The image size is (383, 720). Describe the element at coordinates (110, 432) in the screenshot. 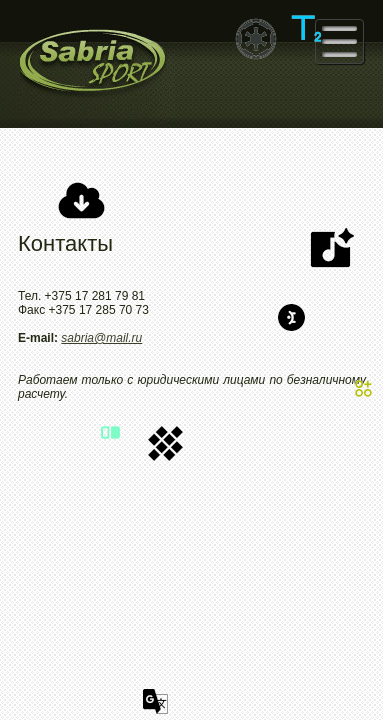

I see `access sleep or bedding settings` at that location.